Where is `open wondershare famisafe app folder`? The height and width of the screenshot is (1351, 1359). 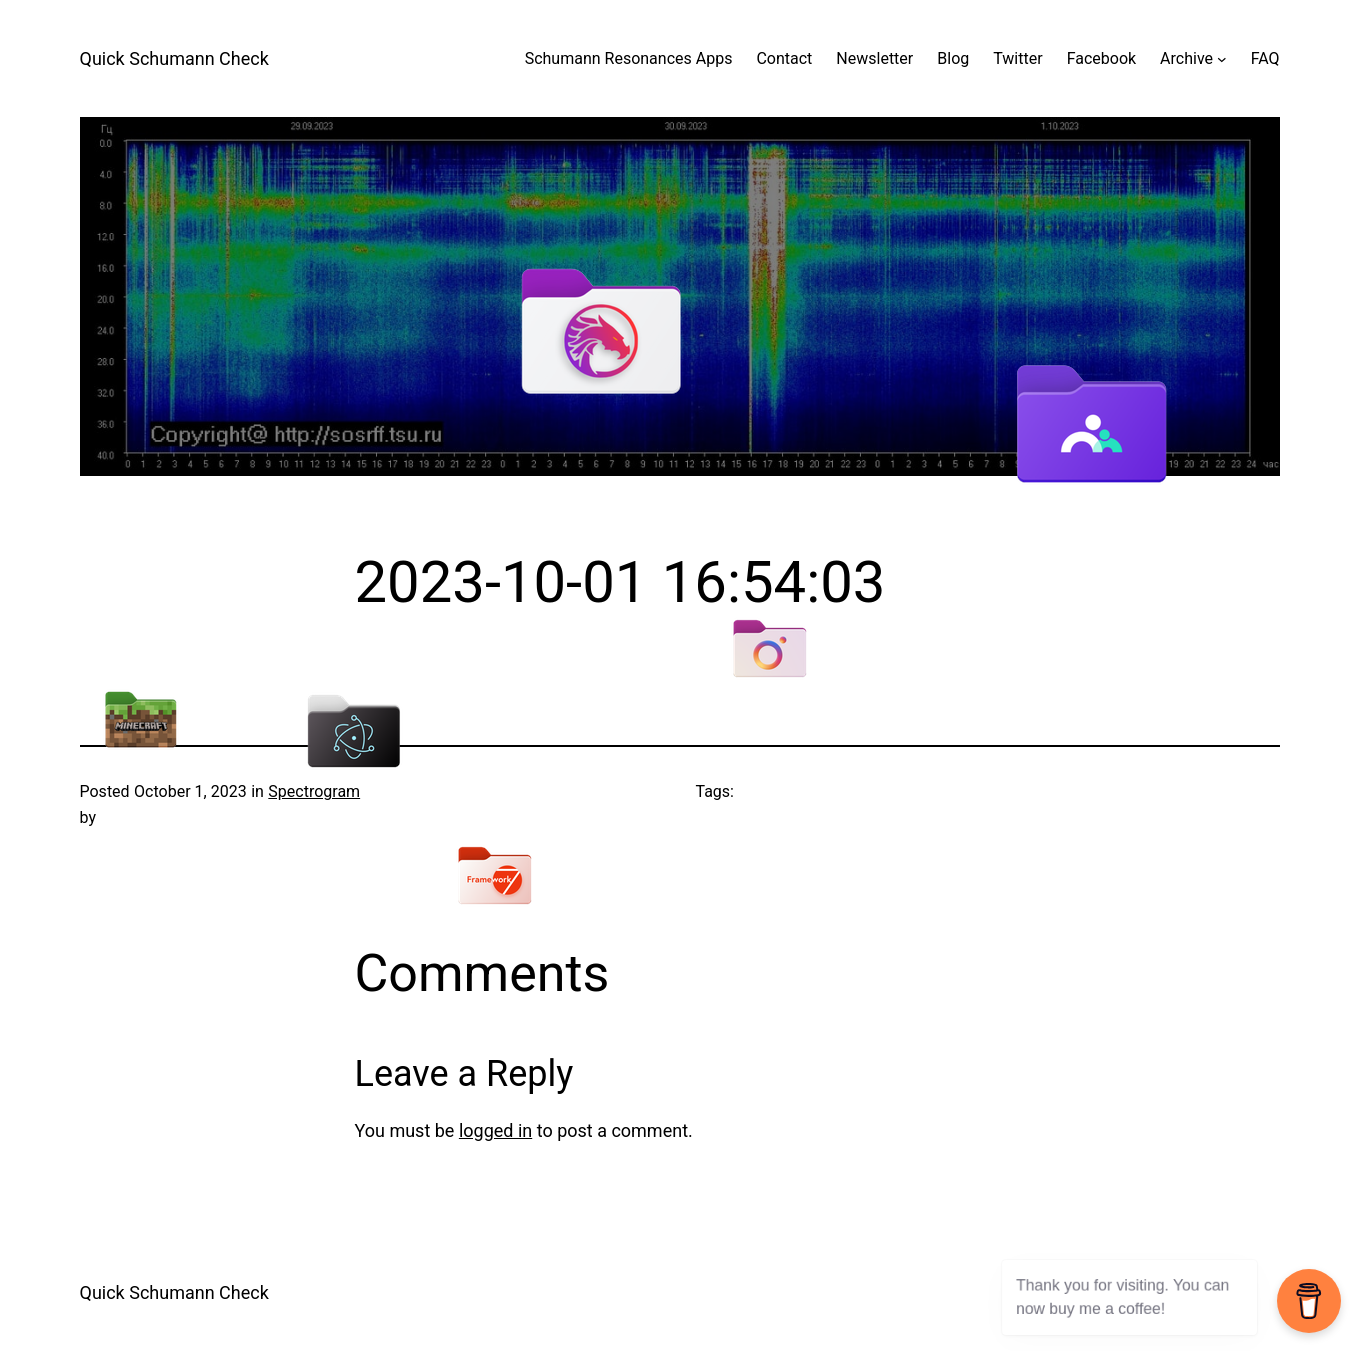
open wondershare famisafe app folder is located at coordinates (1091, 428).